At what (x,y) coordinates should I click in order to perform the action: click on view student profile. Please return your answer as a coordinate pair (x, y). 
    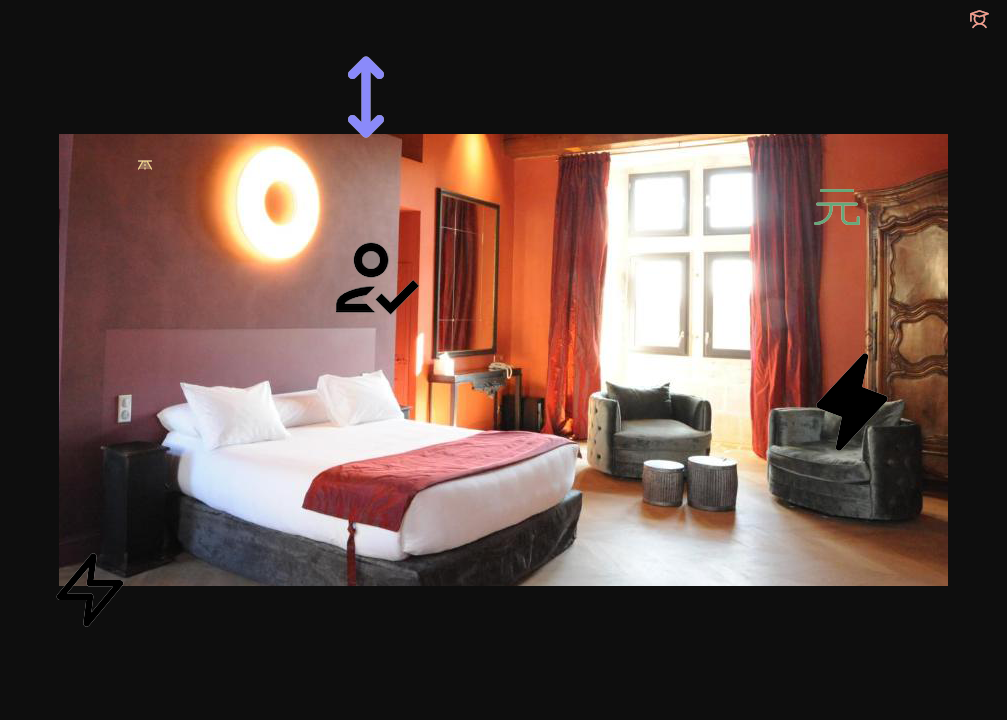
    Looking at the image, I should click on (979, 19).